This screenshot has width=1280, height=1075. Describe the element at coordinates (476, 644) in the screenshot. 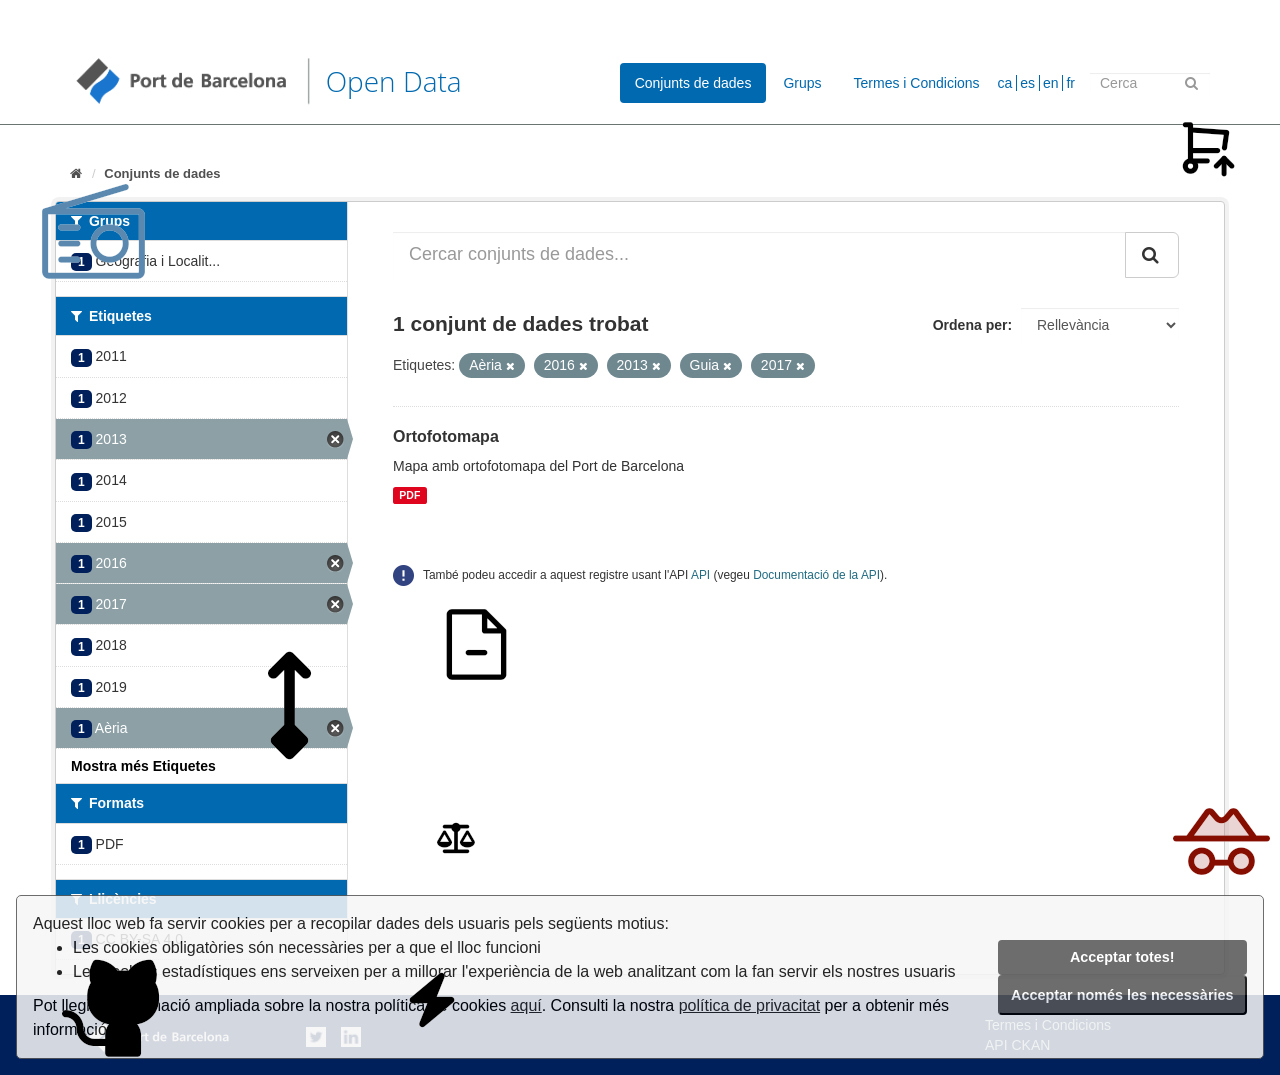

I see `remove a file from your selection` at that location.